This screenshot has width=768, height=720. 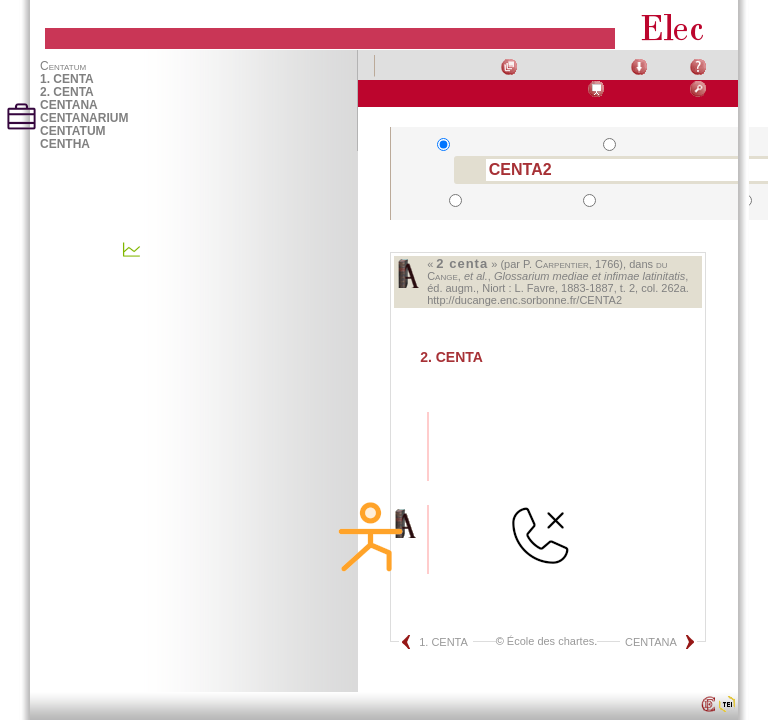 I want to click on access work or business documents, so click(x=21, y=117).